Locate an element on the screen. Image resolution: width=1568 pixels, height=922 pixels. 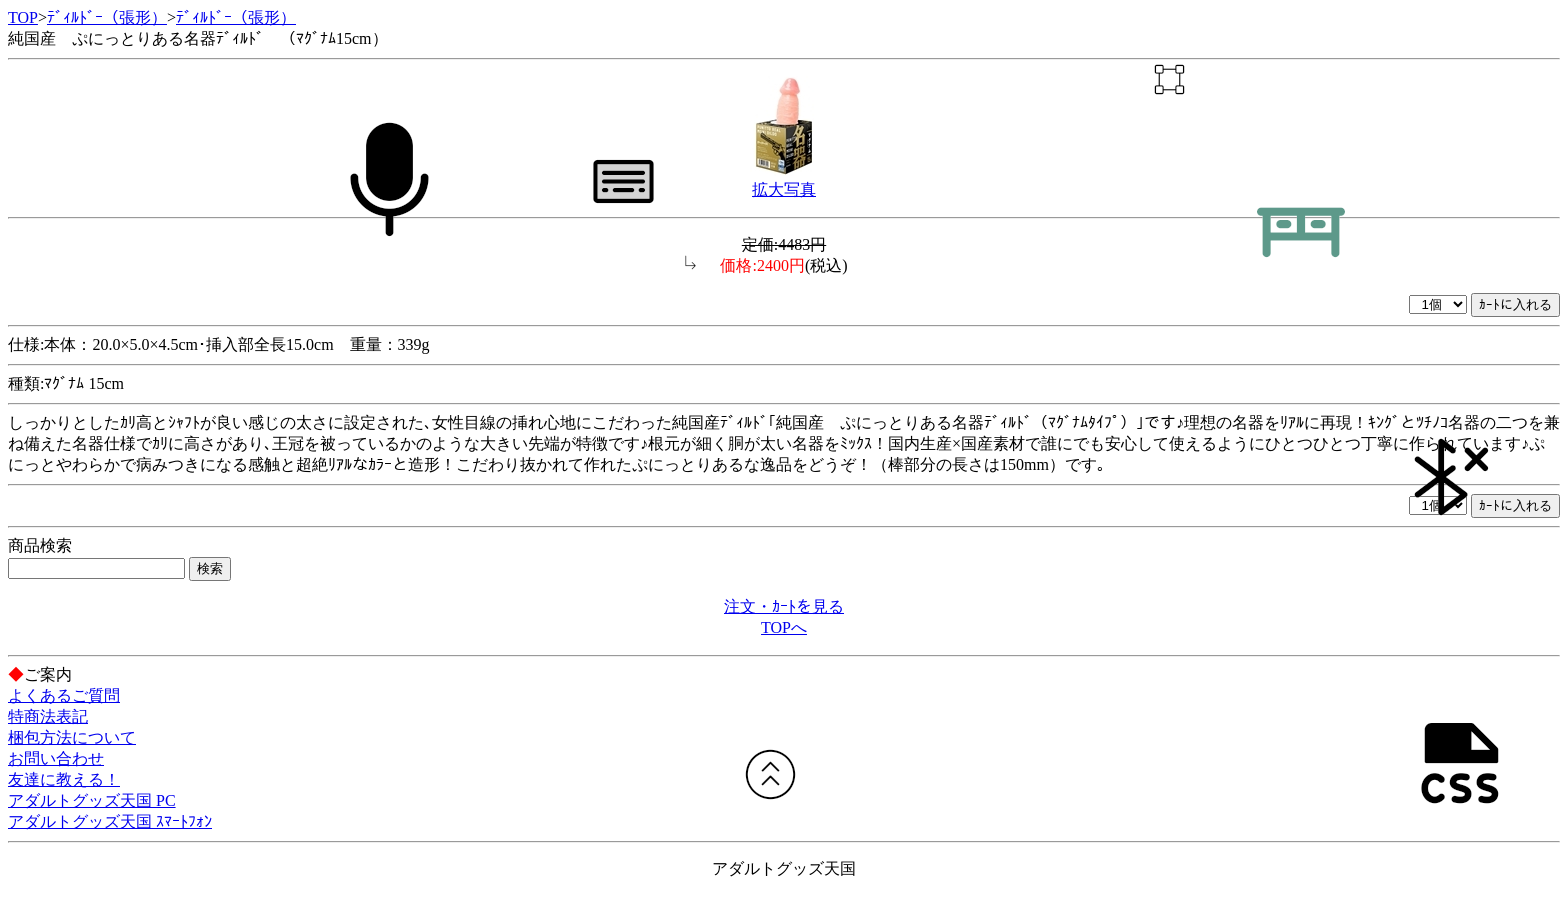
tap to use voice input is located at coordinates (389, 177).